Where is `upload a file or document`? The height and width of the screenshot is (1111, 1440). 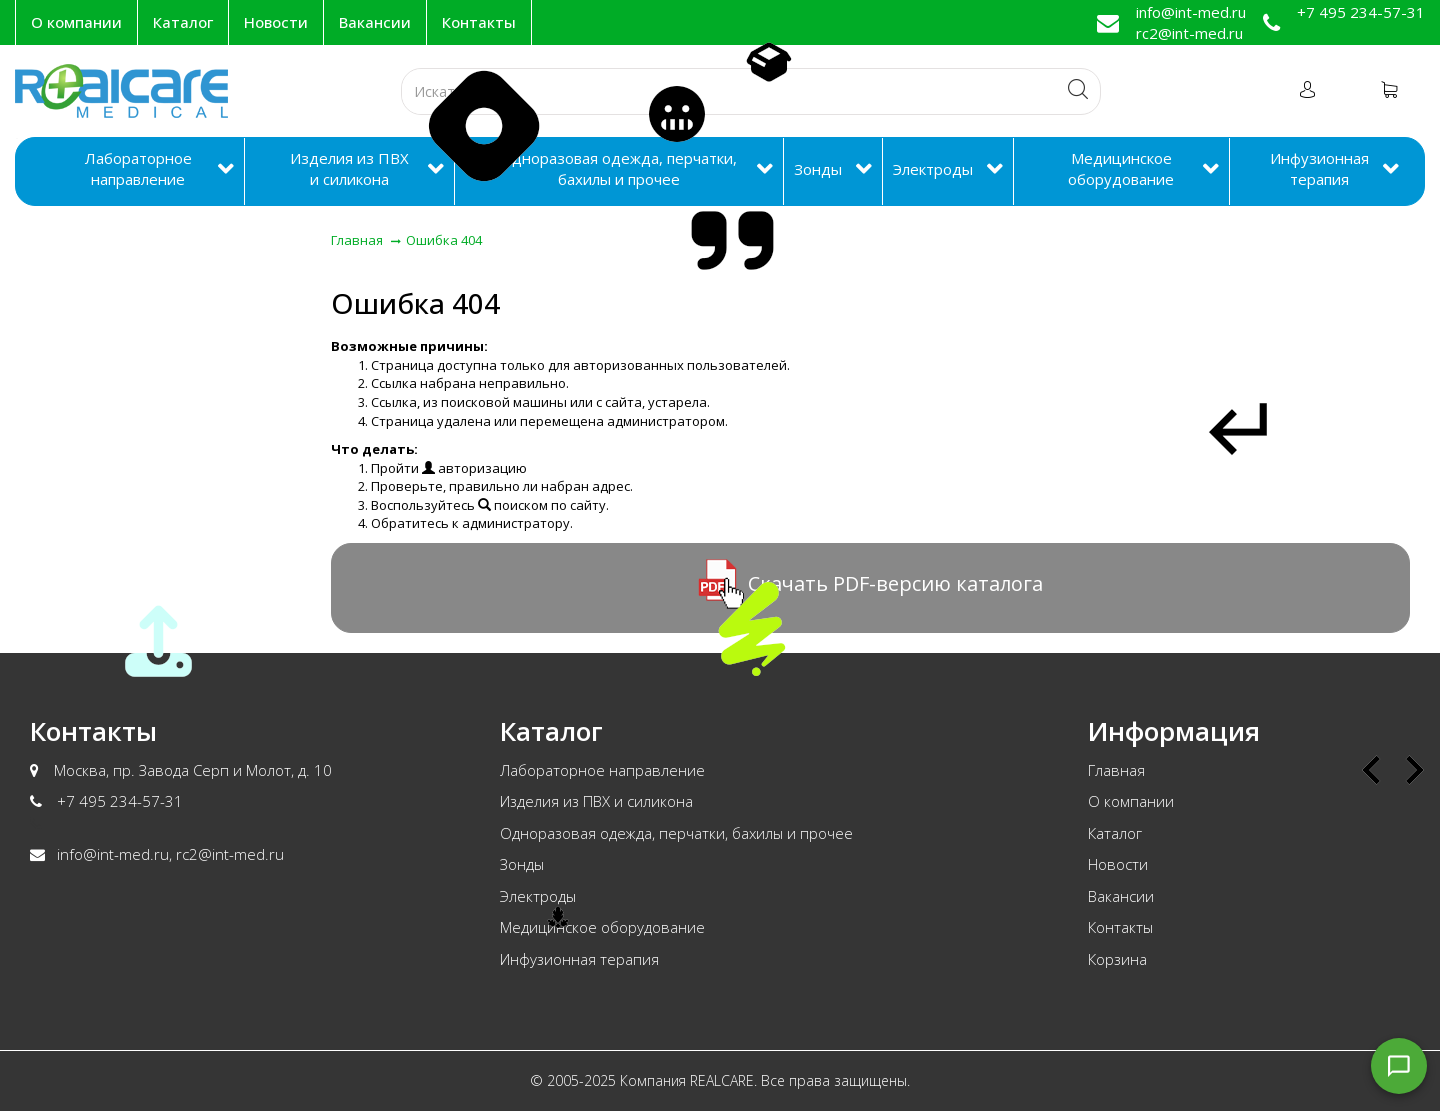
upload a file or document is located at coordinates (158, 643).